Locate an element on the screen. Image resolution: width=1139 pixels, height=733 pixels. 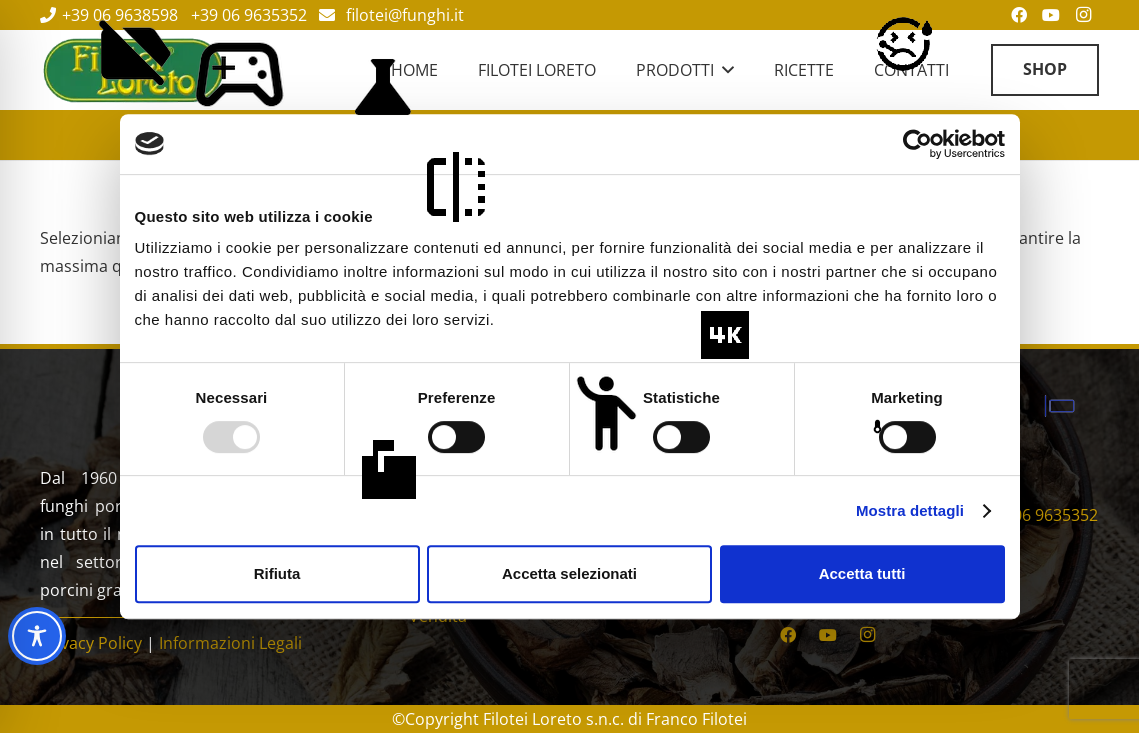
access gaming or esports features is located at coordinates (239, 74).